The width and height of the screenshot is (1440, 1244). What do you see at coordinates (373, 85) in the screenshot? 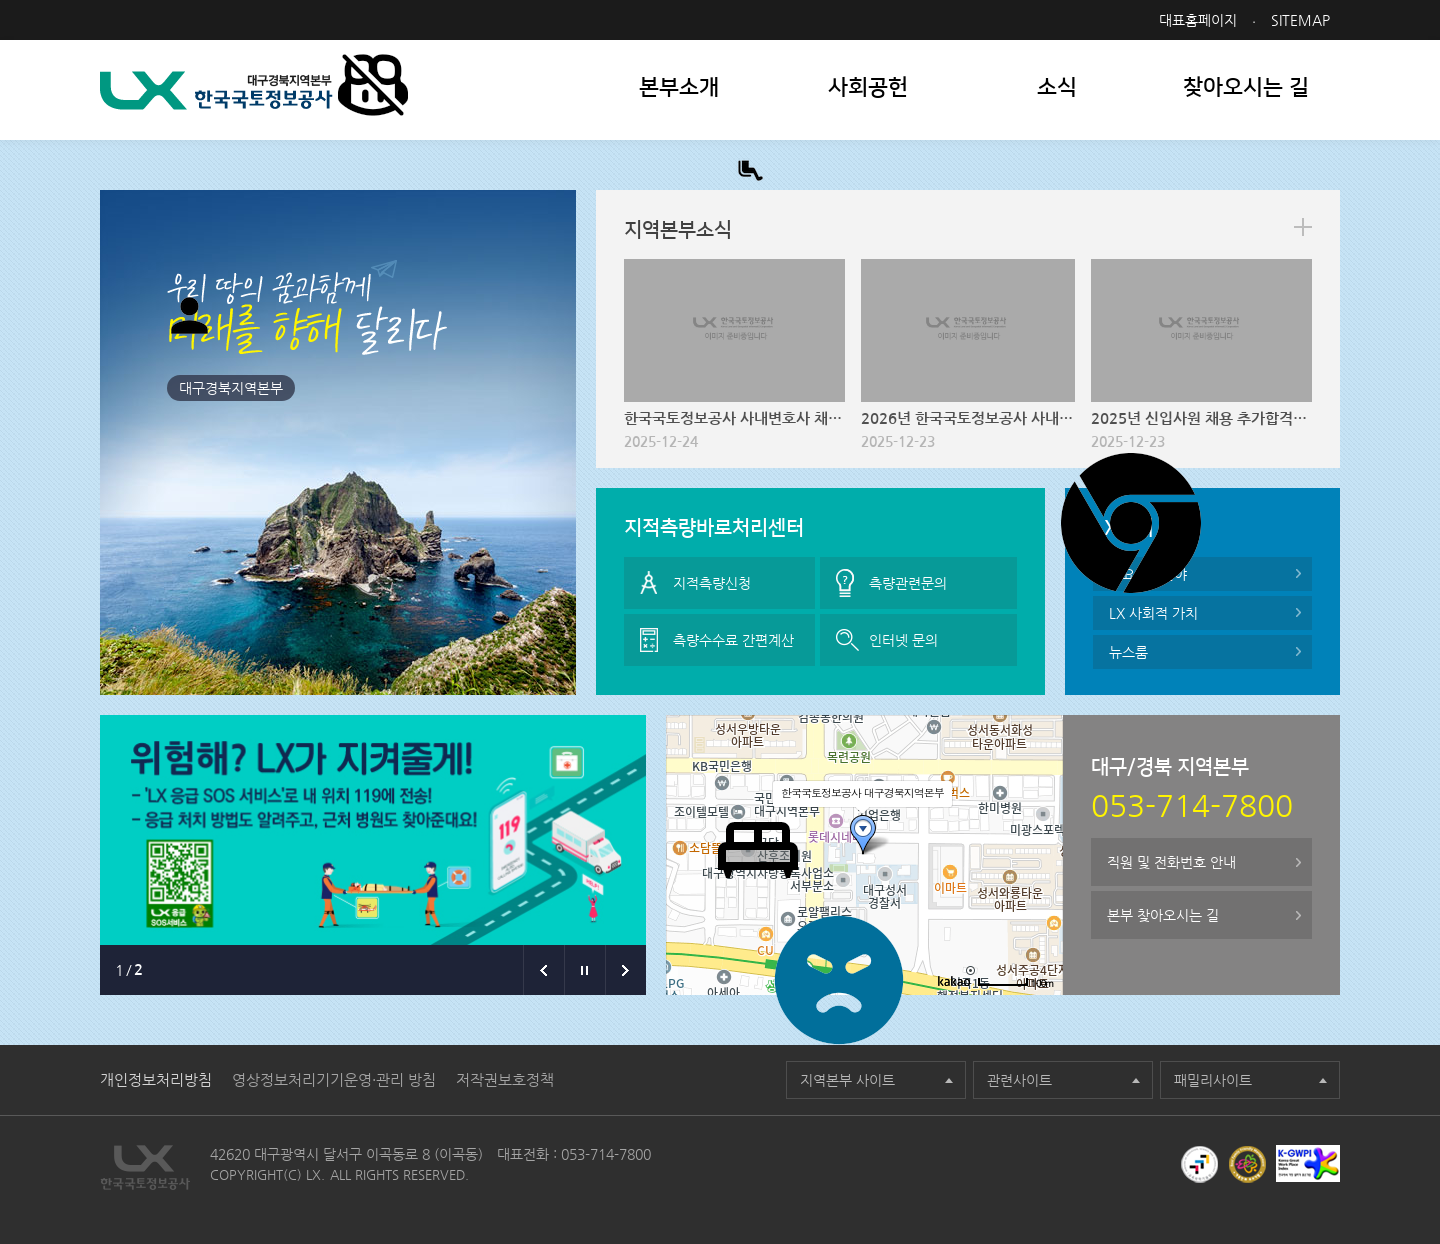
I see `indicates github copilot is unavailable or disabled` at bounding box center [373, 85].